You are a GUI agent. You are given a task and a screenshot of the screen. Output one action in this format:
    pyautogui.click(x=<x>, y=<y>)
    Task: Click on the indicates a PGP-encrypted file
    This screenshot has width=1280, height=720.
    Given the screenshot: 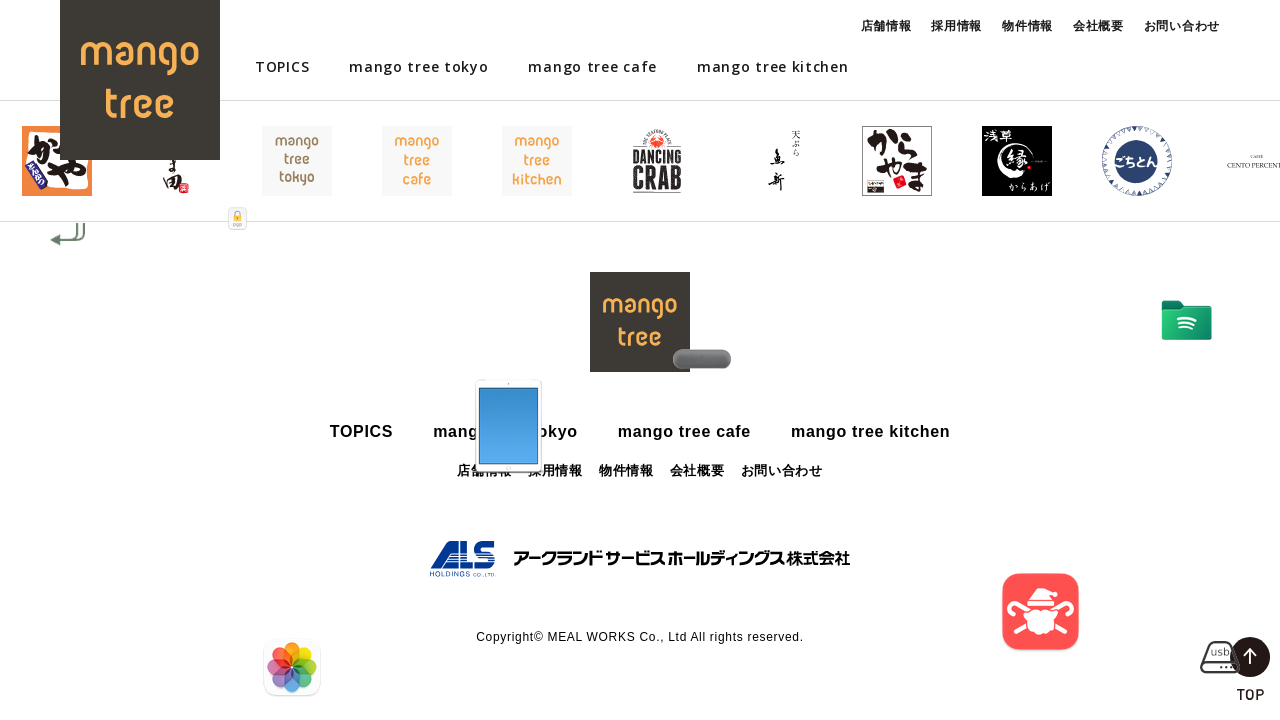 What is the action you would take?
    pyautogui.click(x=237, y=218)
    